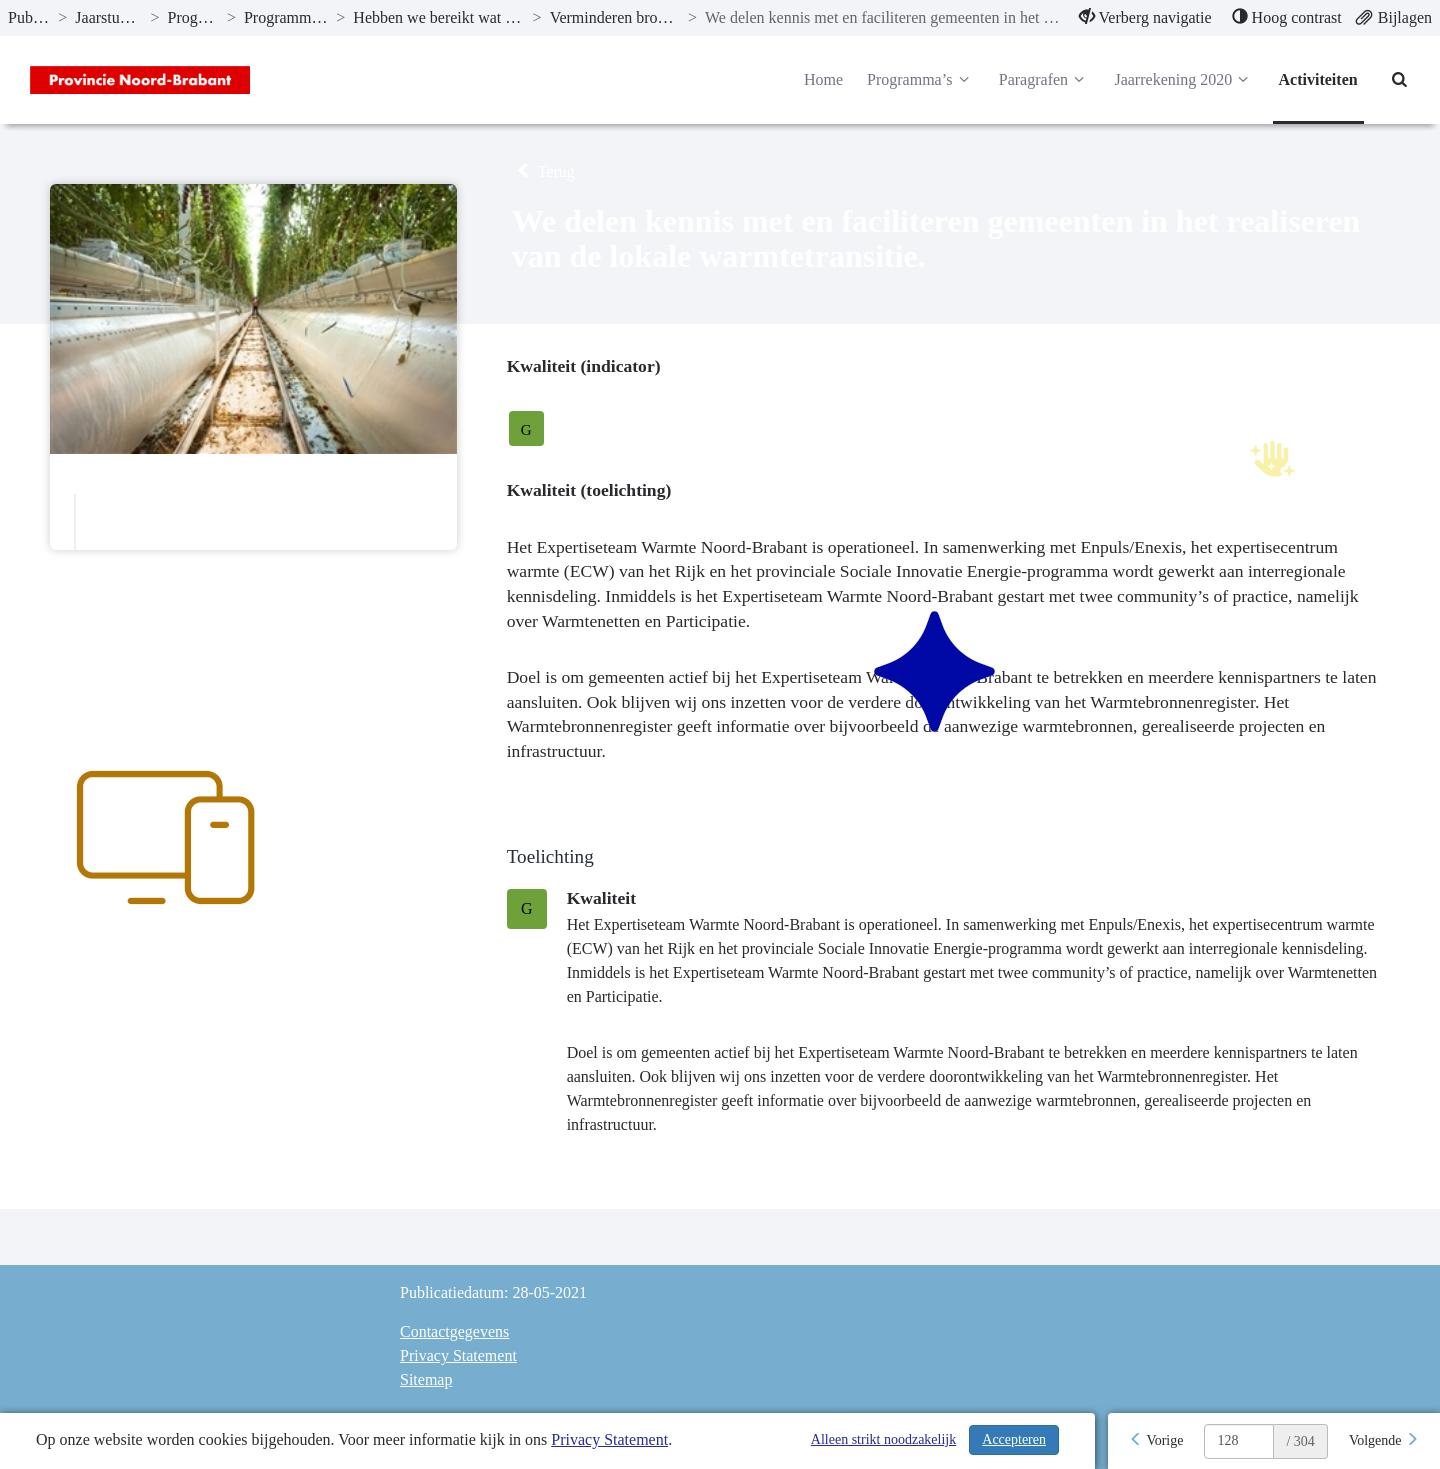 This screenshot has height=1469, width=1440. Describe the element at coordinates (1272, 458) in the screenshot. I see `hand sanitizer or hand washing reminder` at that location.